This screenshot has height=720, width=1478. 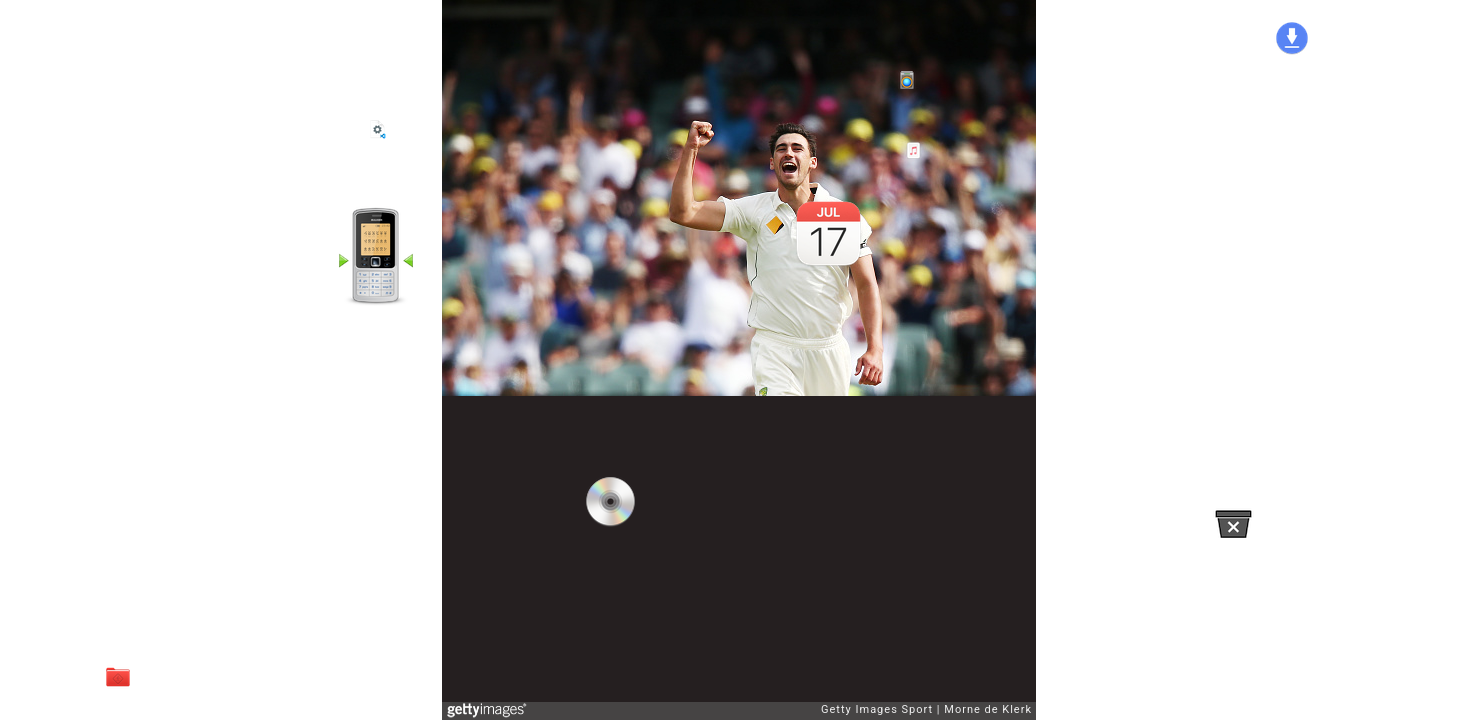 What do you see at coordinates (1292, 38) in the screenshot?
I see `indicates a downloaded file or completed download` at bounding box center [1292, 38].